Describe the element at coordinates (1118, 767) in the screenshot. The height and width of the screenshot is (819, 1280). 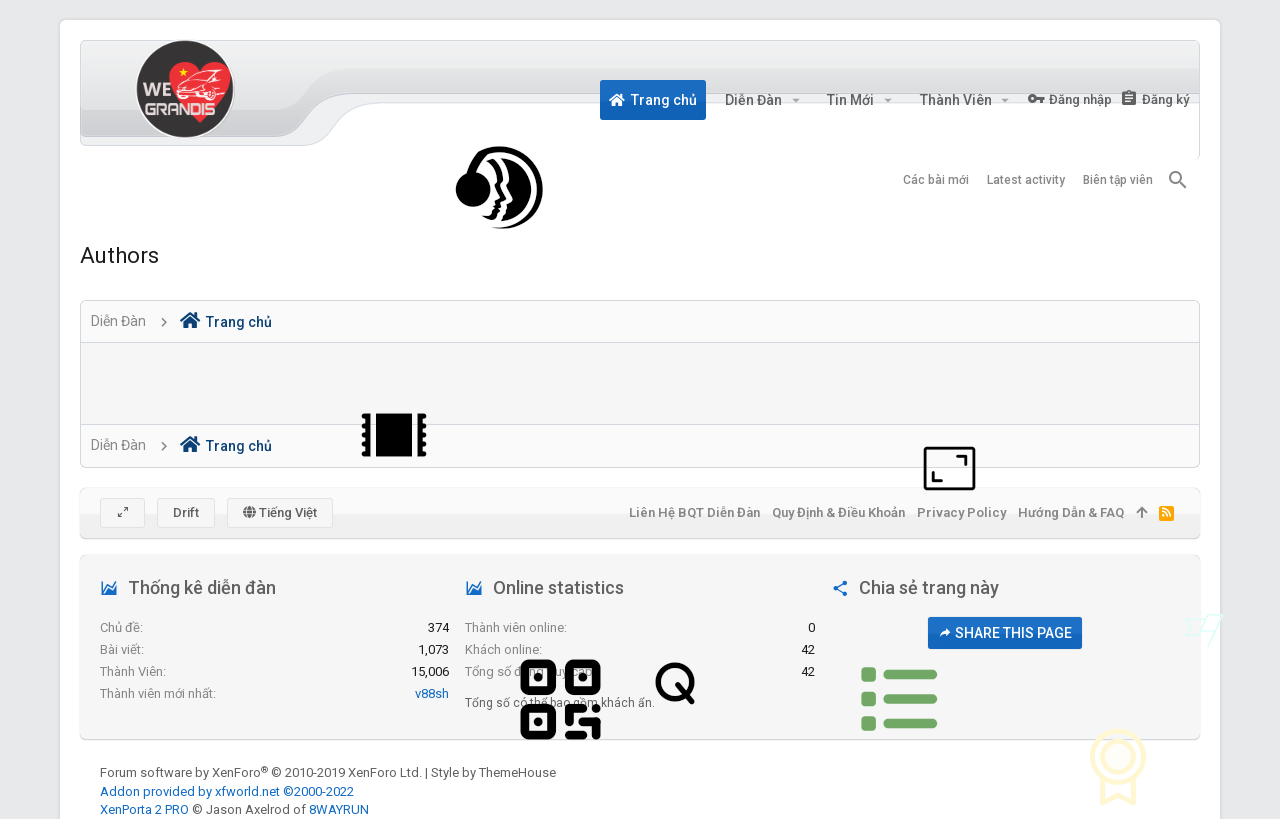
I see `view achievements or awards` at that location.